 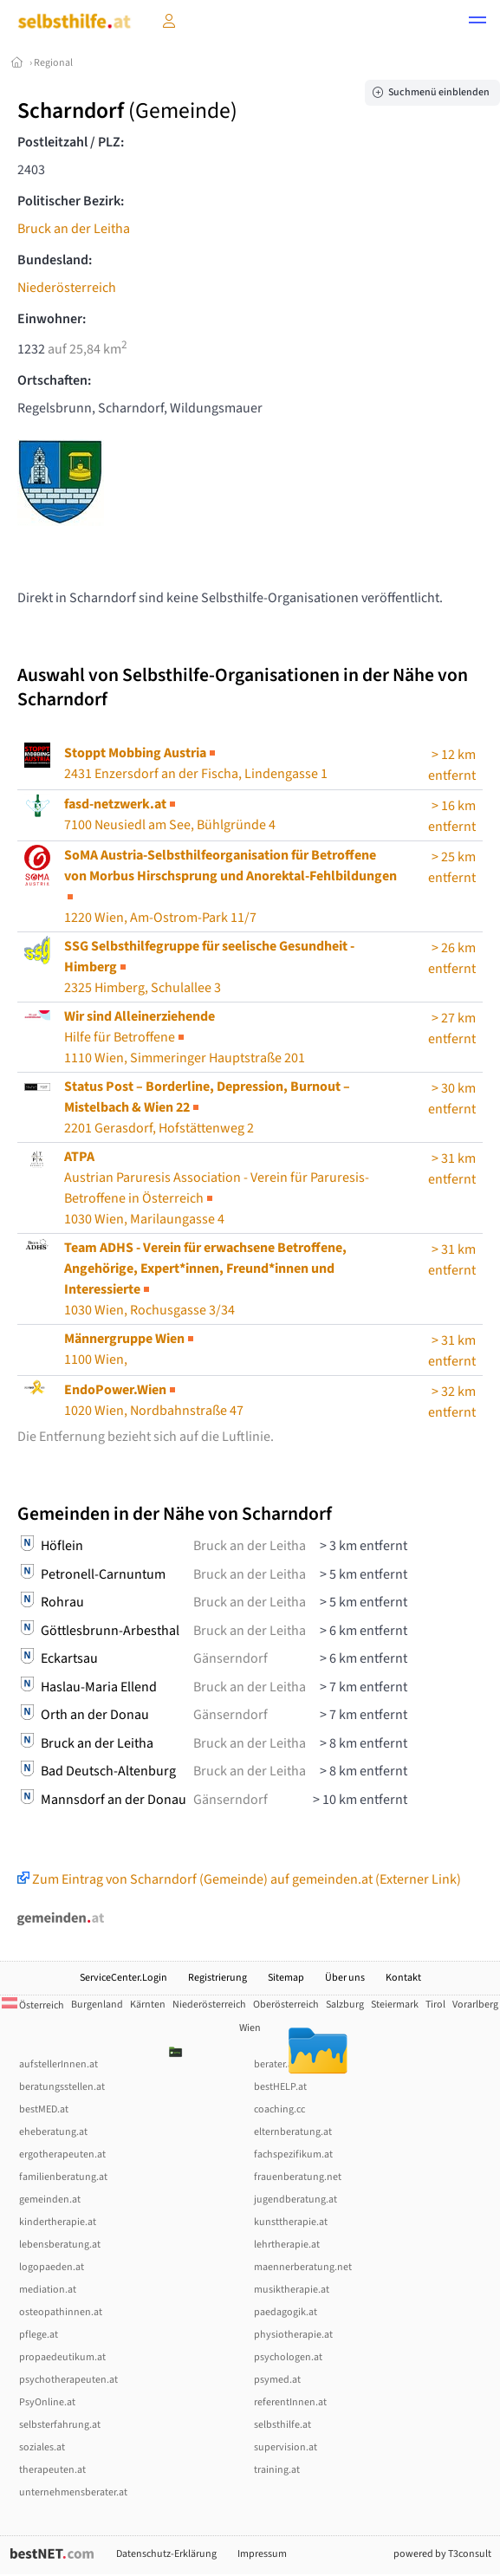 What do you see at coordinates (317, 2052) in the screenshot?
I see `open folder to view contents` at bounding box center [317, 2052].